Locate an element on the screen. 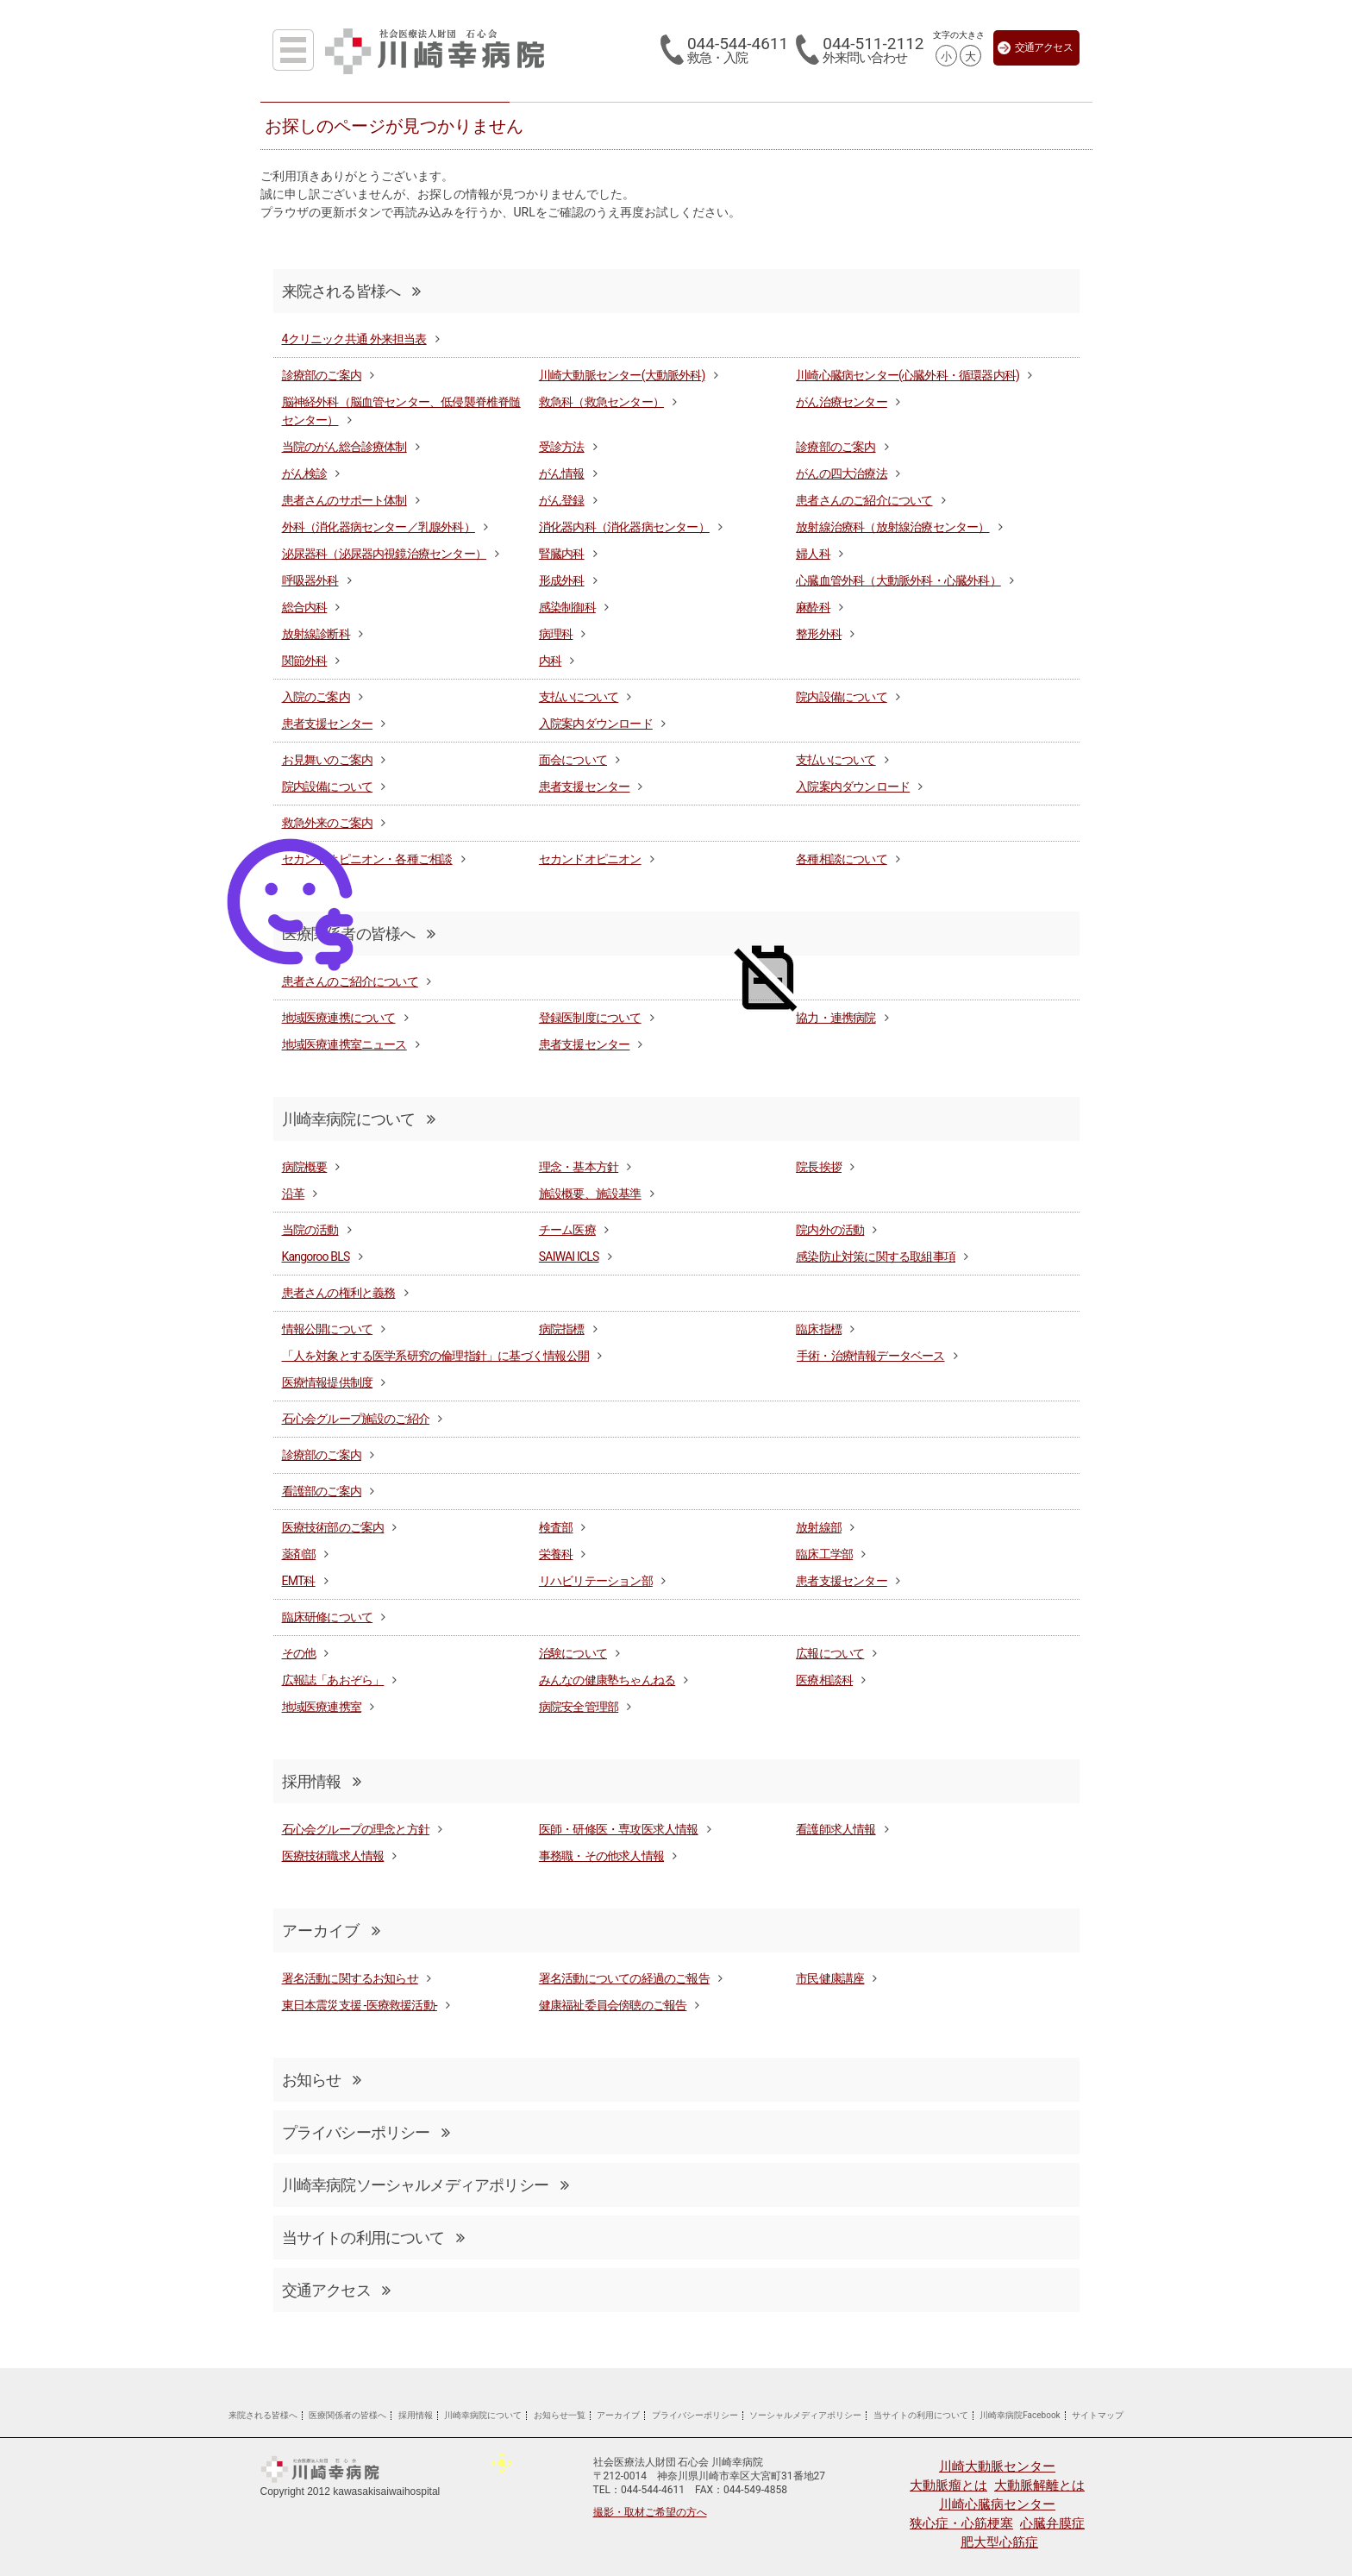 Image resolution: width=1352 pixels, height=2576 pixels. no backpacks allowed is located at coordinates (767, 977).